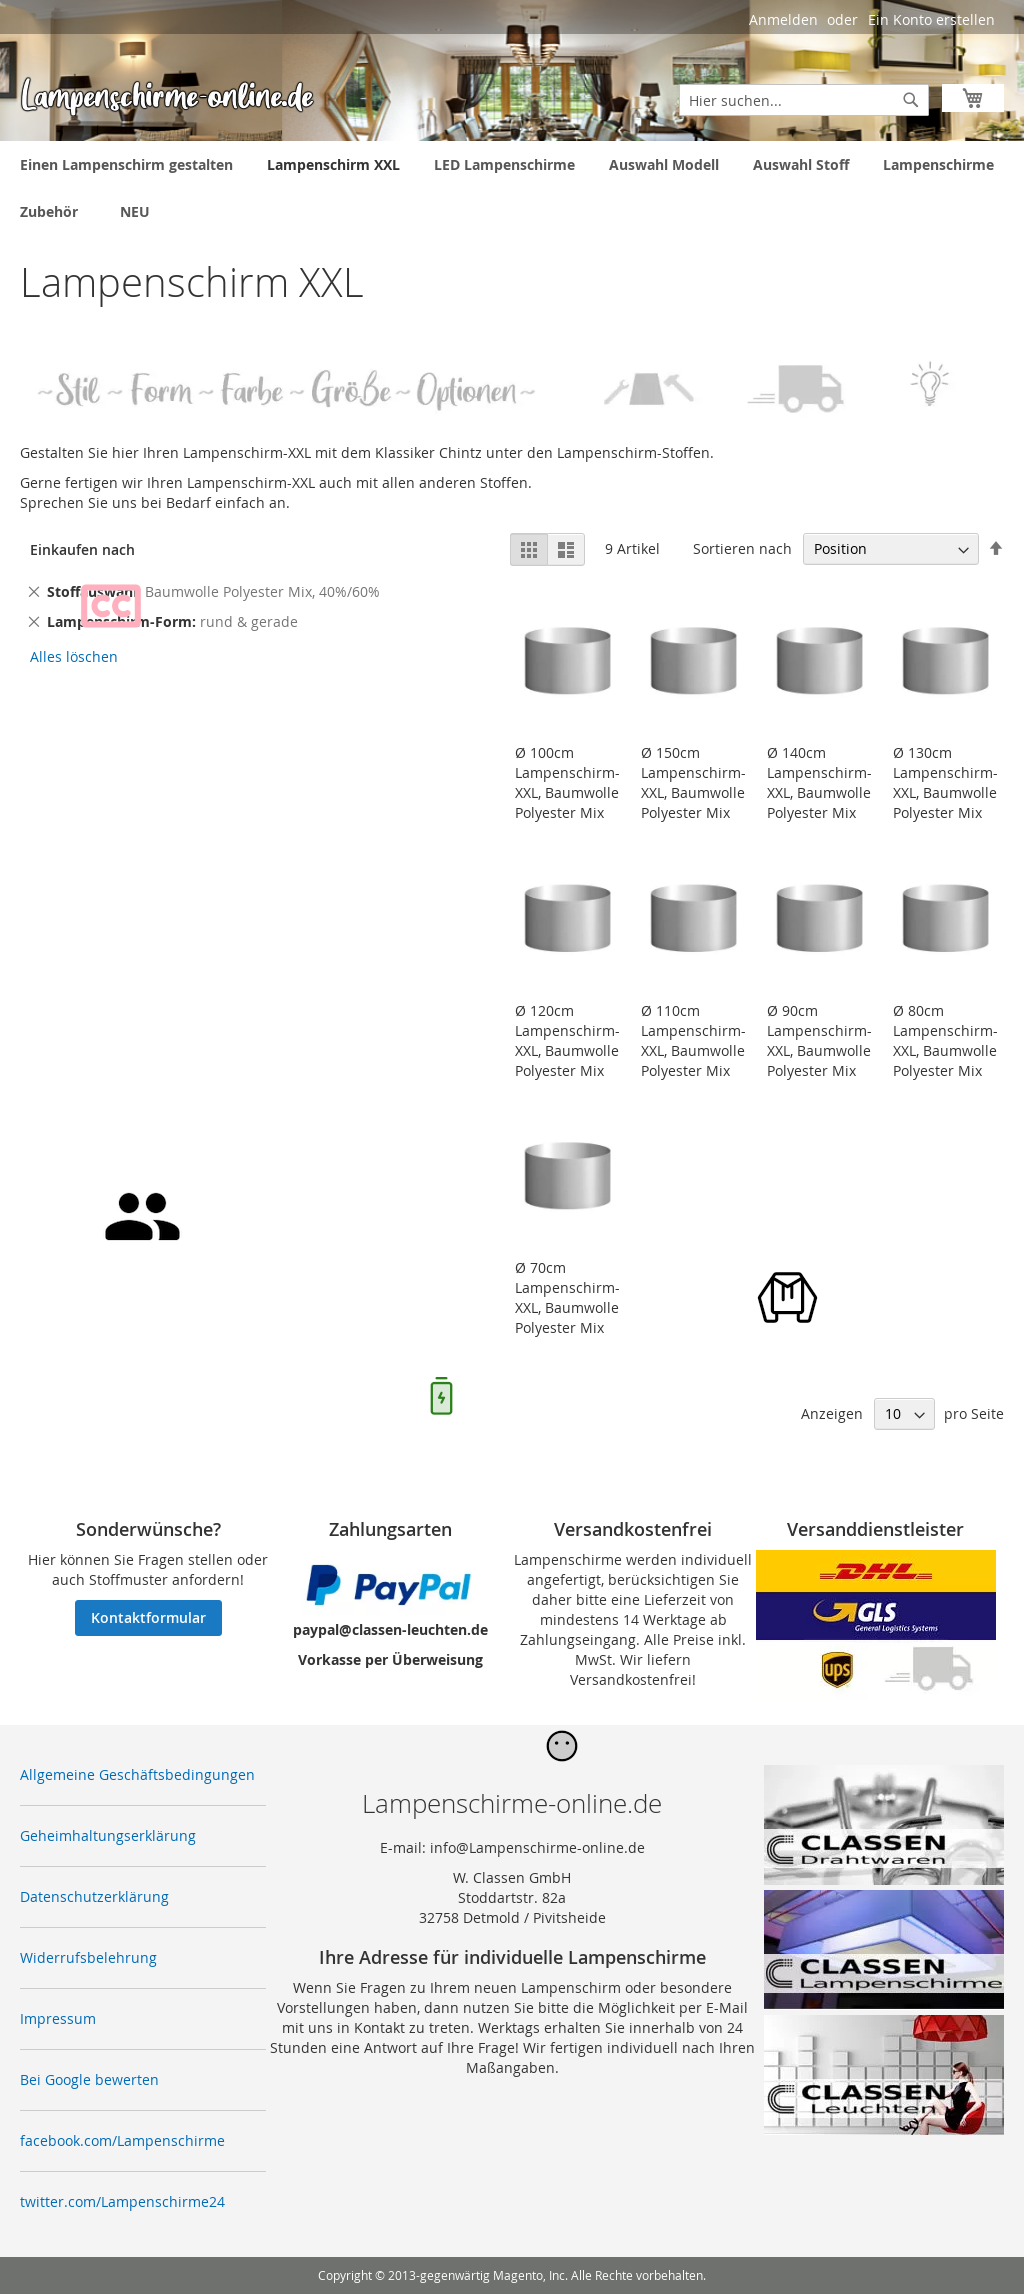 The width and height of the screenshot is (1024, 2294). Describe the element at coordinates (787, 1297) in the screenshot. I see `browse hoodies or sweatshirts` at that location.